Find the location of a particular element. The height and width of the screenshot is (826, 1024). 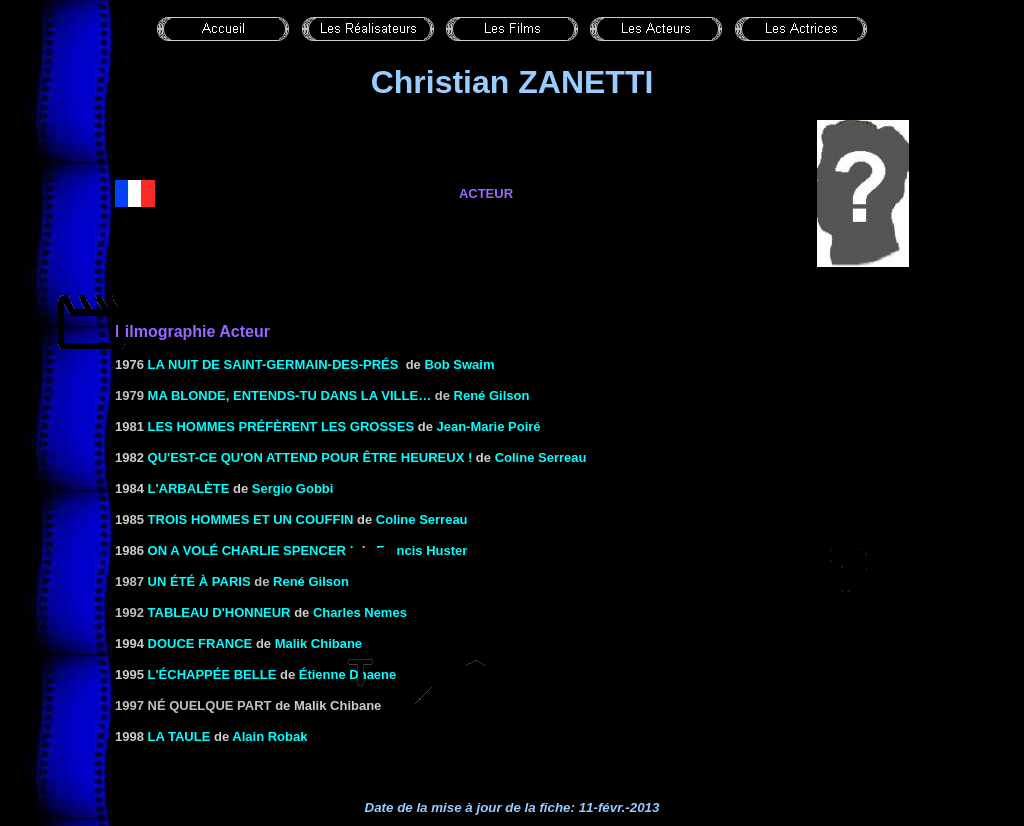

access saved comments or notes is located at coordinates (457, 662).